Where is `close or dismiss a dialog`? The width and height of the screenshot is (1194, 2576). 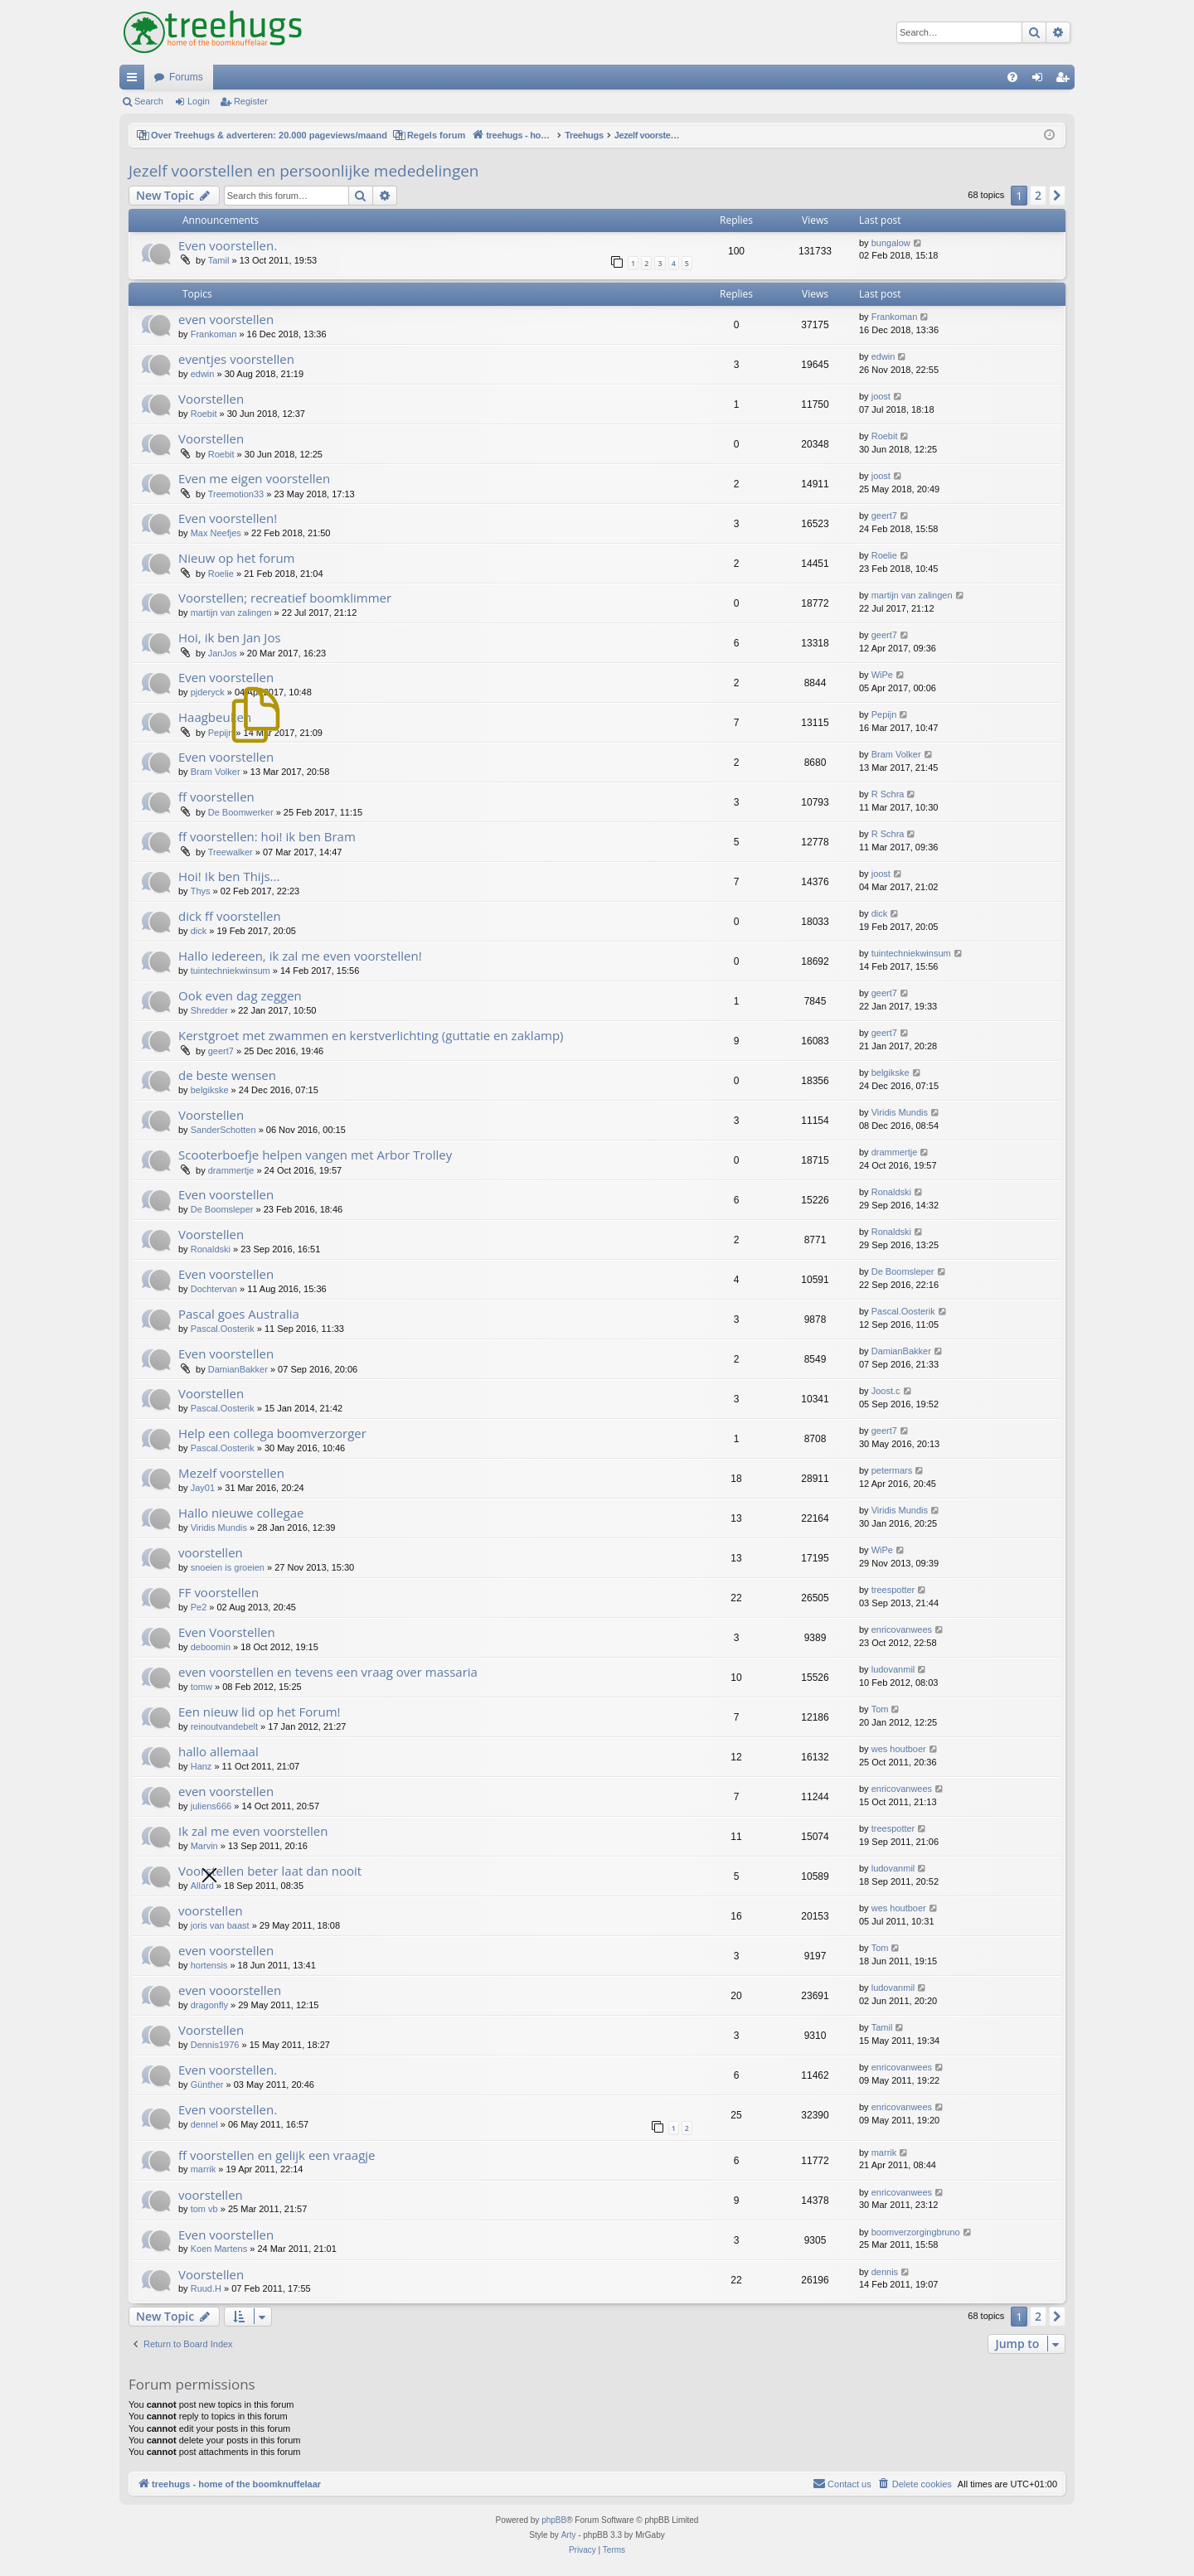
close or dismiss a dialog is located at coordinates (209, 1875).